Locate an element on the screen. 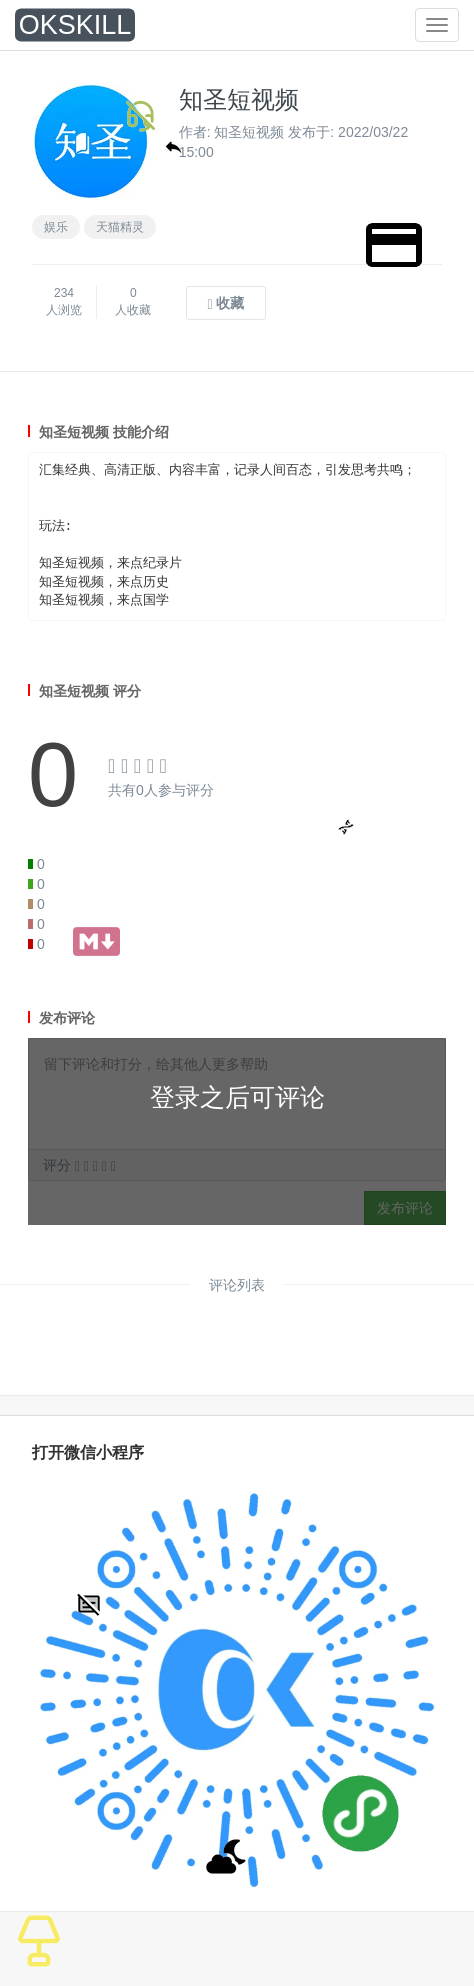  format text using markdown is located at coordinates (96, 941).